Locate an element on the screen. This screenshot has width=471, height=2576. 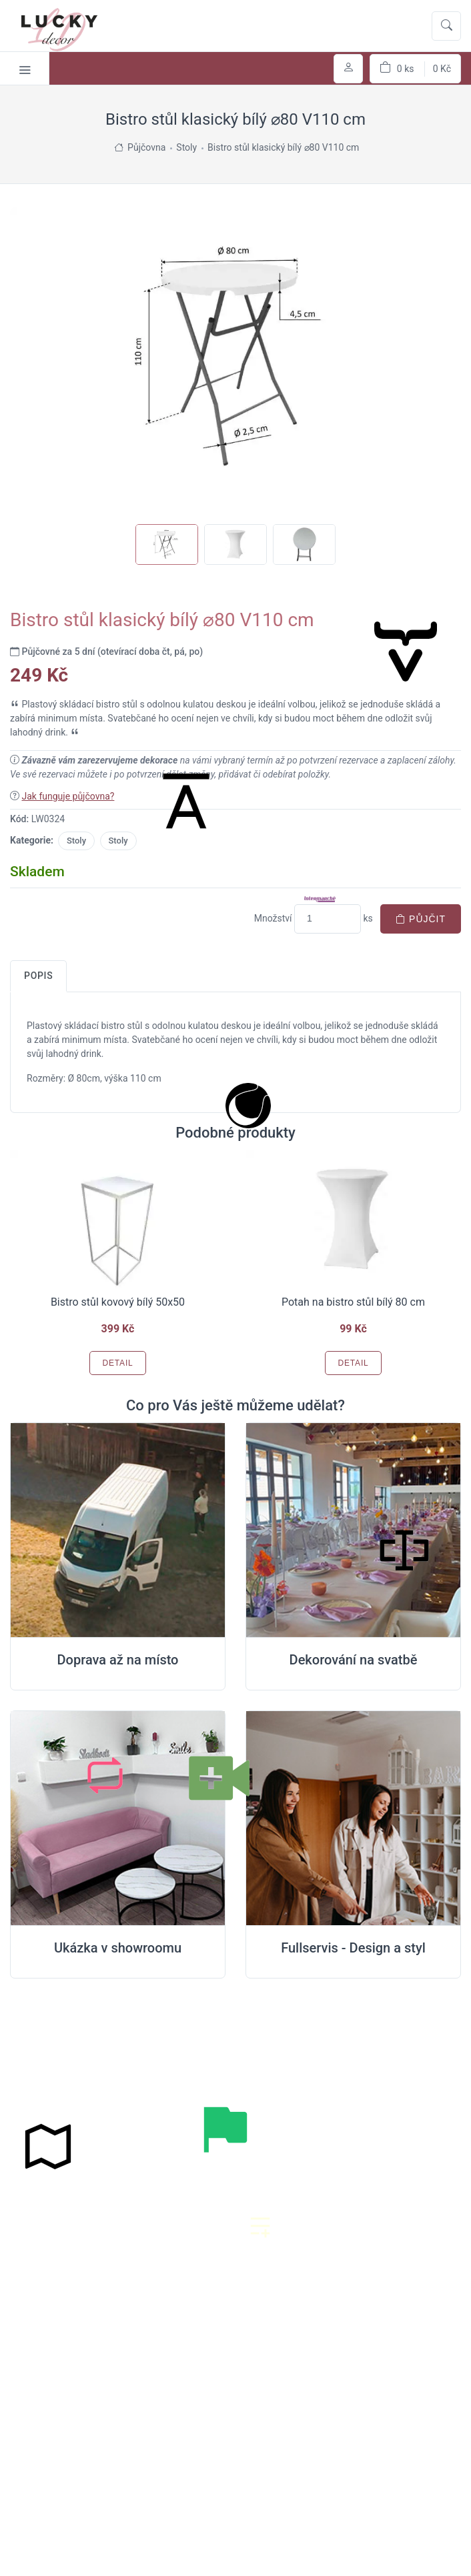
add a new video recording is located at coordinates (219, 1778).